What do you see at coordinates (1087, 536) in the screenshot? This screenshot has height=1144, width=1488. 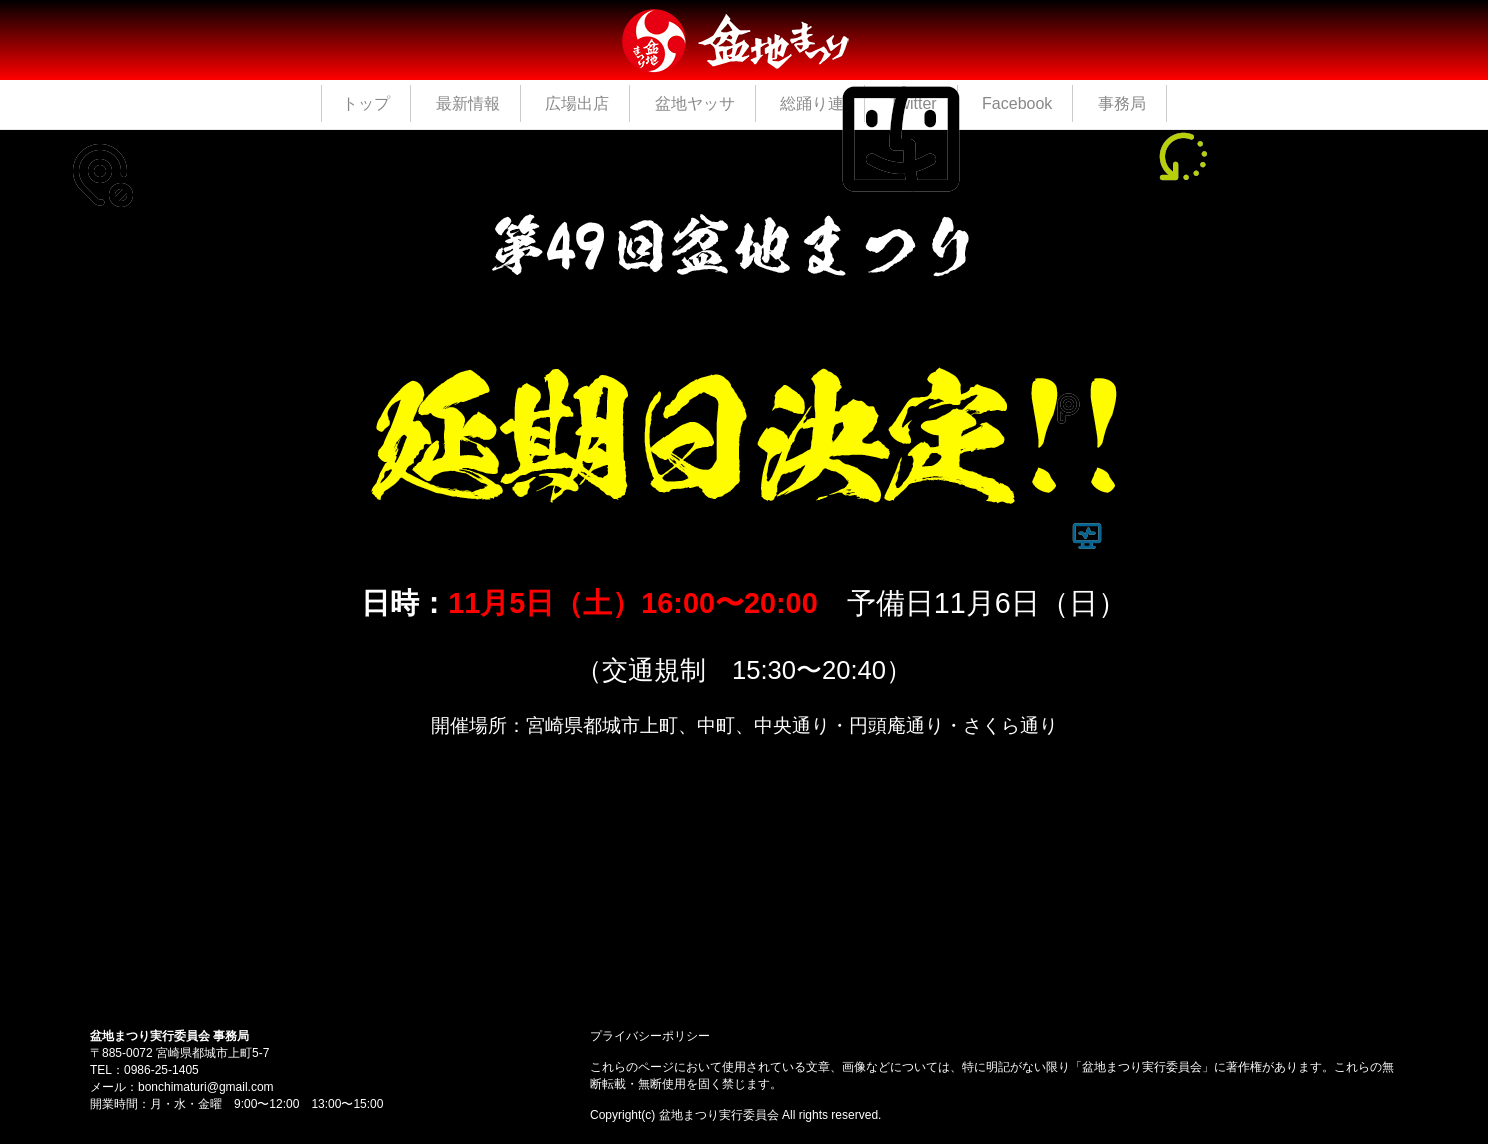 I see `view heart rate or vital sign data` at bounding box center [1087, 536].